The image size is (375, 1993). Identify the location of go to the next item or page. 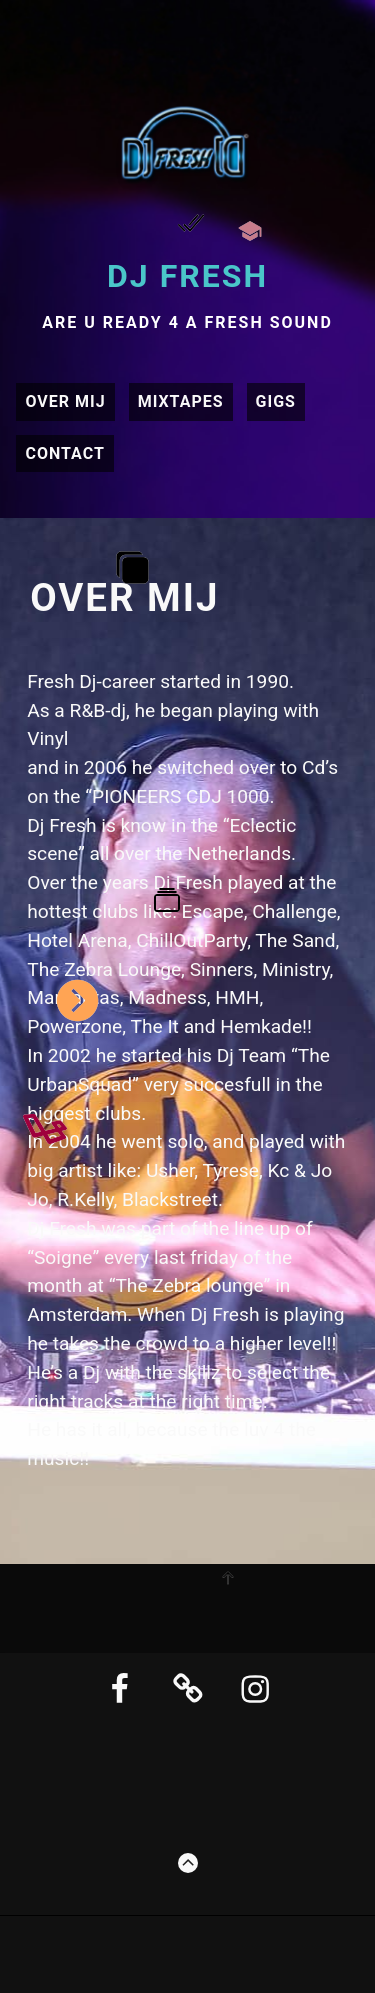
(77, 1000).